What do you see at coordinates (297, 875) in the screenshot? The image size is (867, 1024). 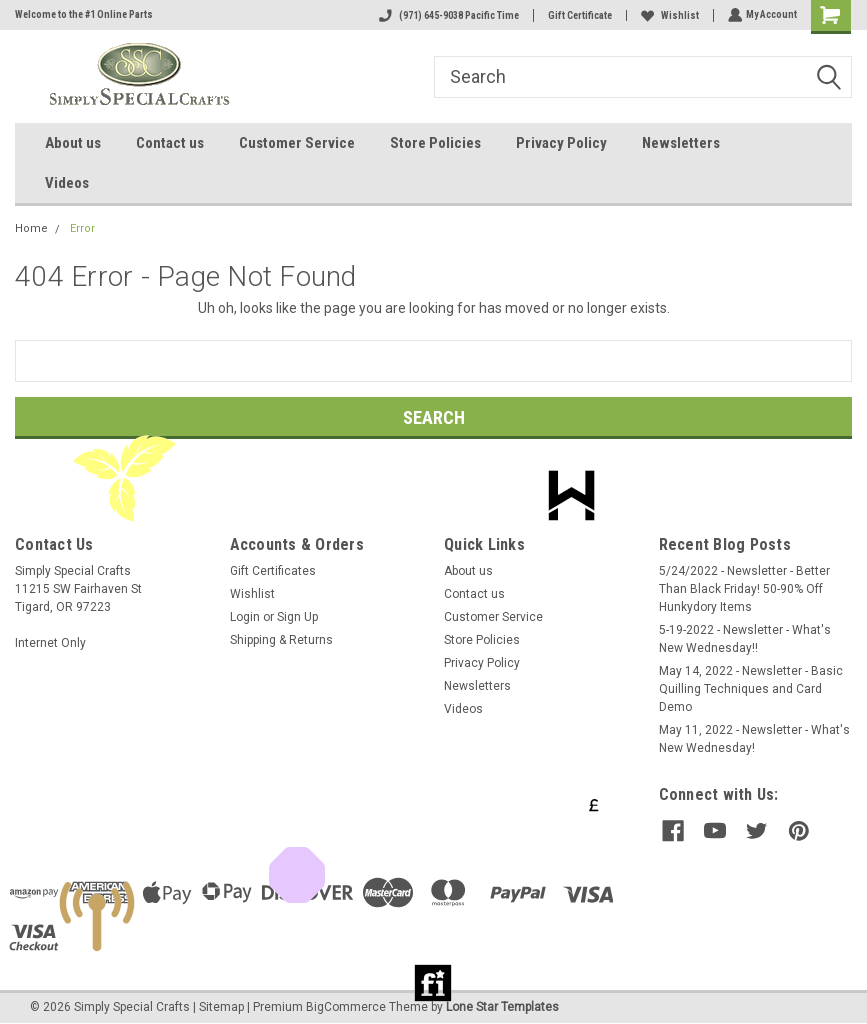 I see `stop or halt action indicator` at bounding box center [297, 875].